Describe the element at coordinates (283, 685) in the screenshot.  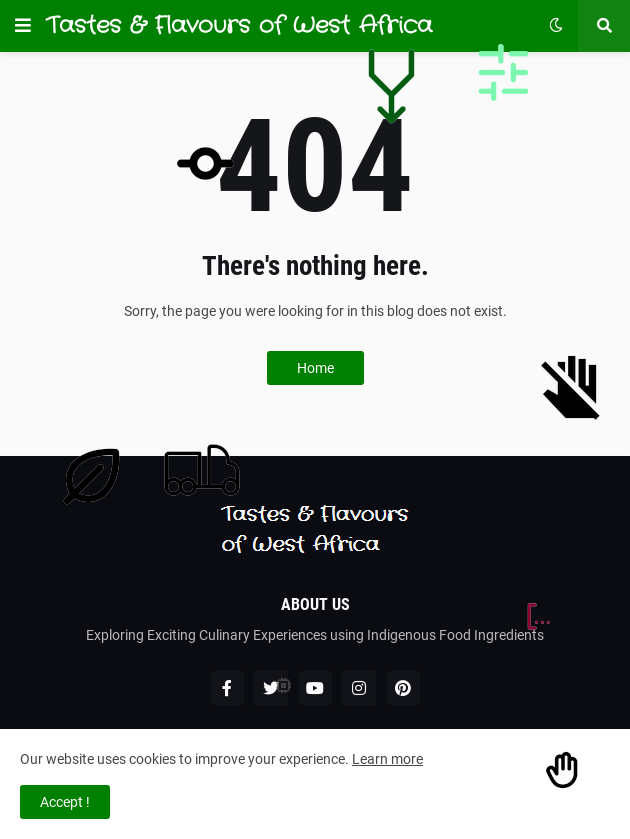
I see `view system processor information` at that location.